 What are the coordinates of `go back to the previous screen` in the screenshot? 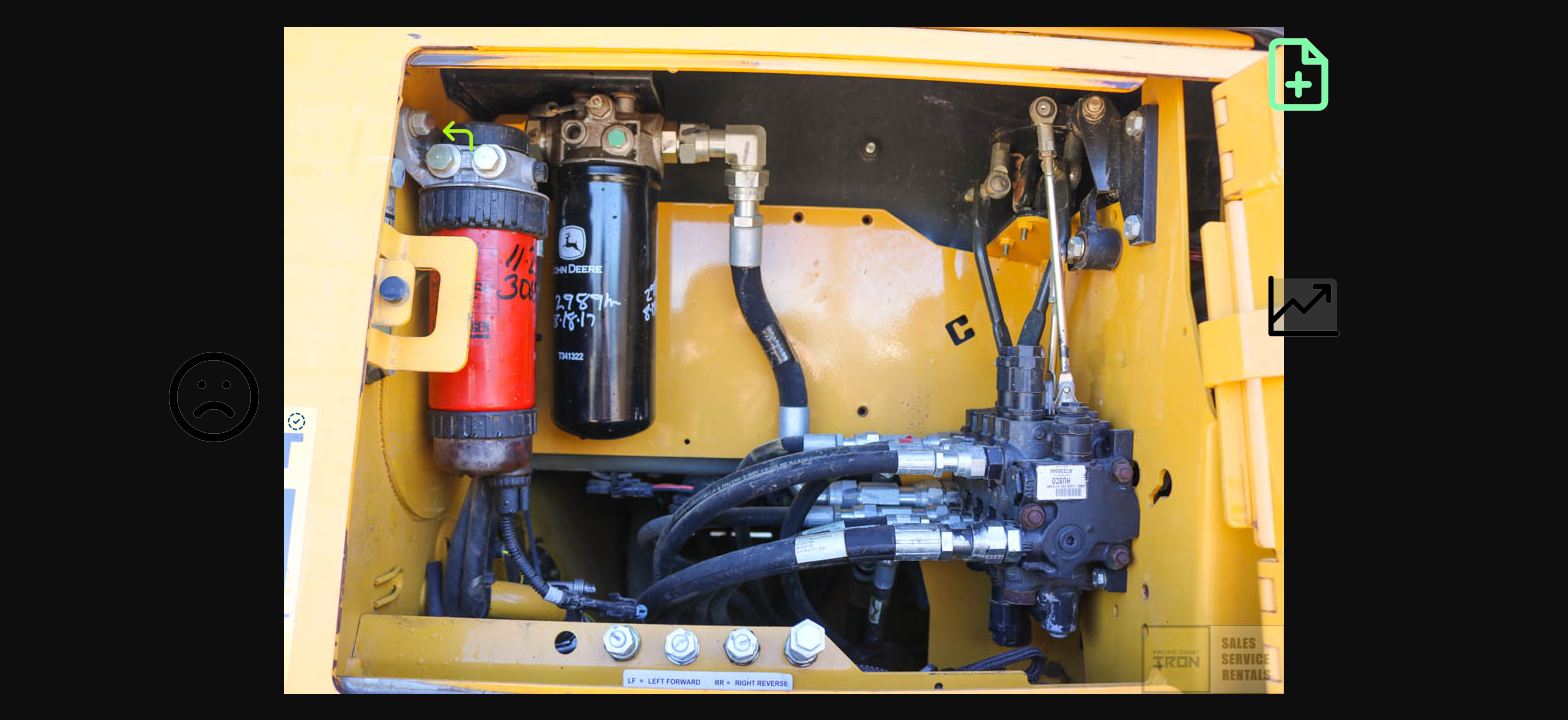 It's located at (458, 136).